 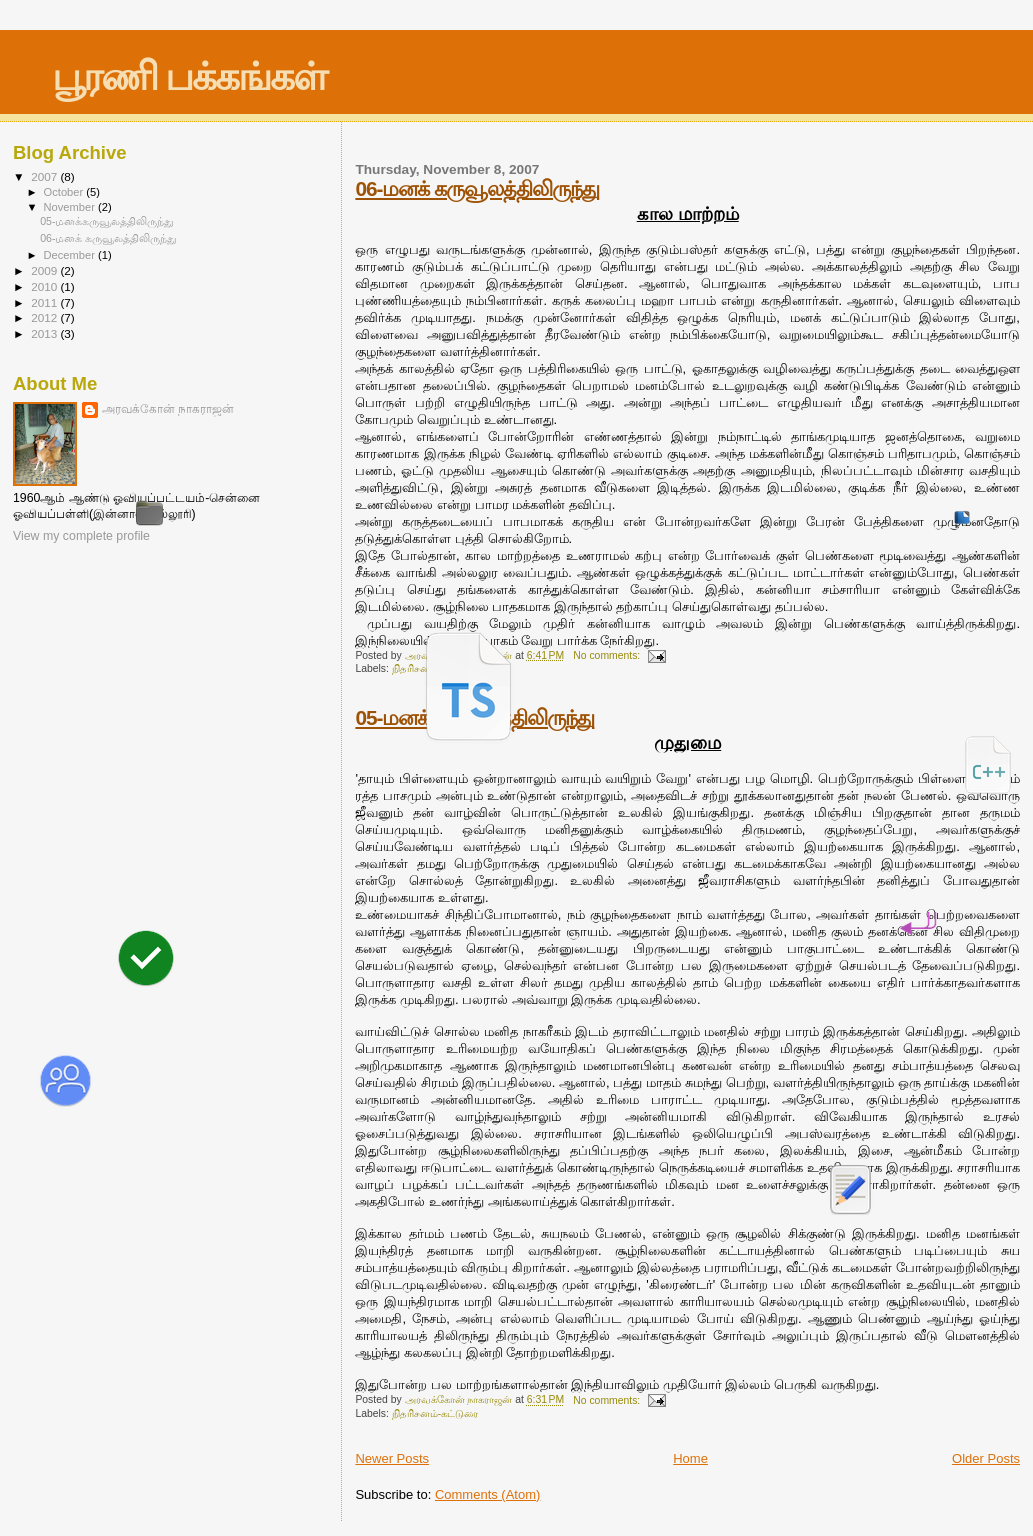 I want to click on open the text editor app, so click(x=850, y=1189).